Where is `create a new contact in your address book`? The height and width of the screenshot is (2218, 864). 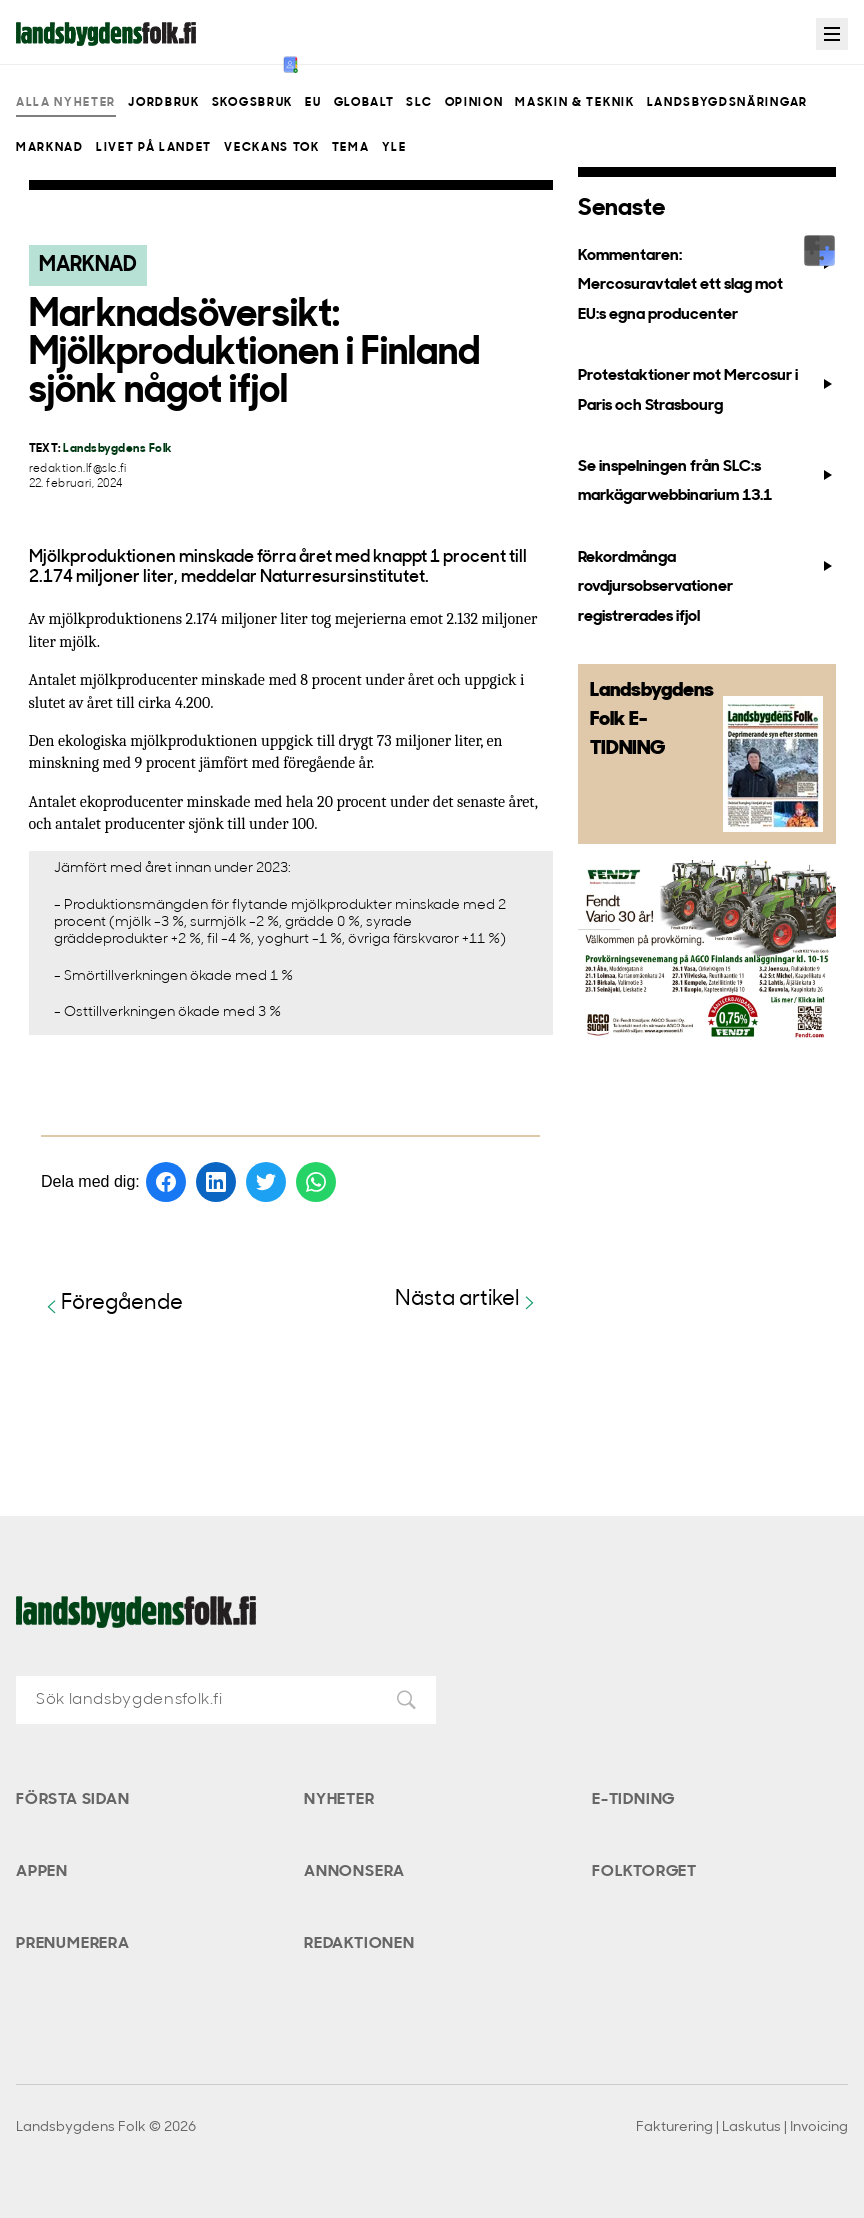
create a new contact in your address book is located at coordinates (290, 64).